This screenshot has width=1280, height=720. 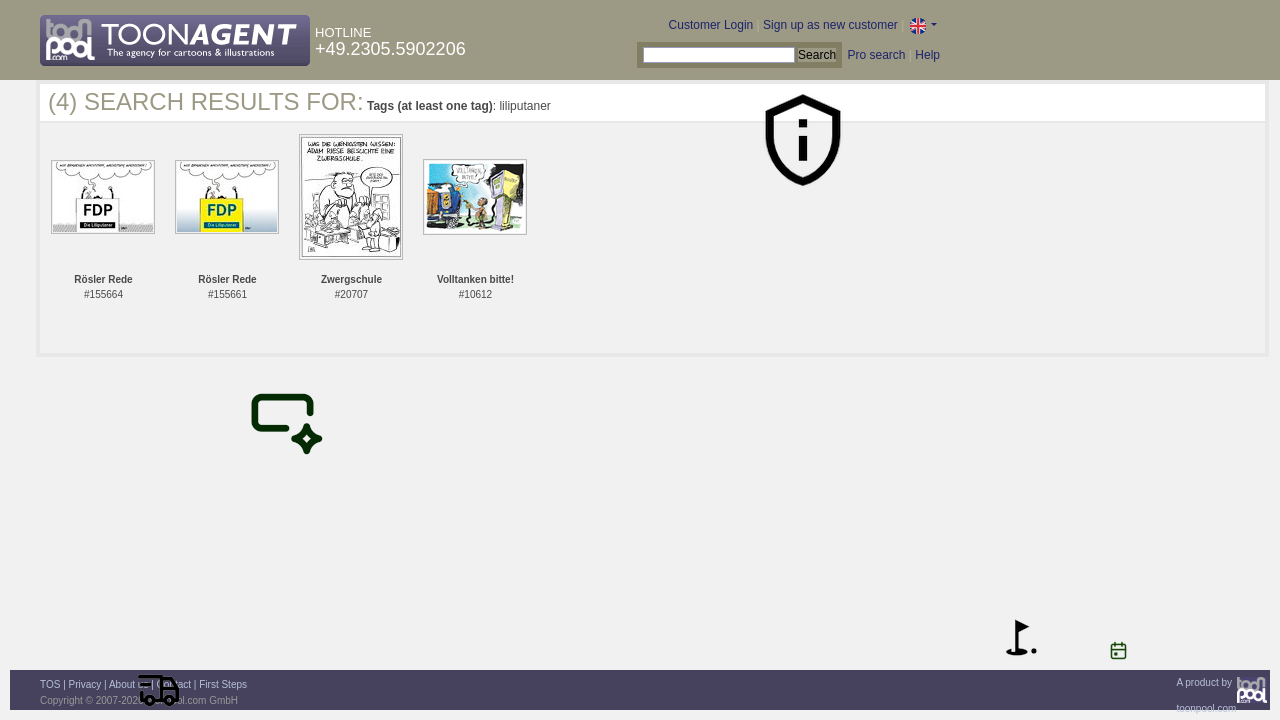 What do you see at coordinates (282, 414) in the screenshot?
I see `enable AI-assisted text input` at bounding box center [282, 414].